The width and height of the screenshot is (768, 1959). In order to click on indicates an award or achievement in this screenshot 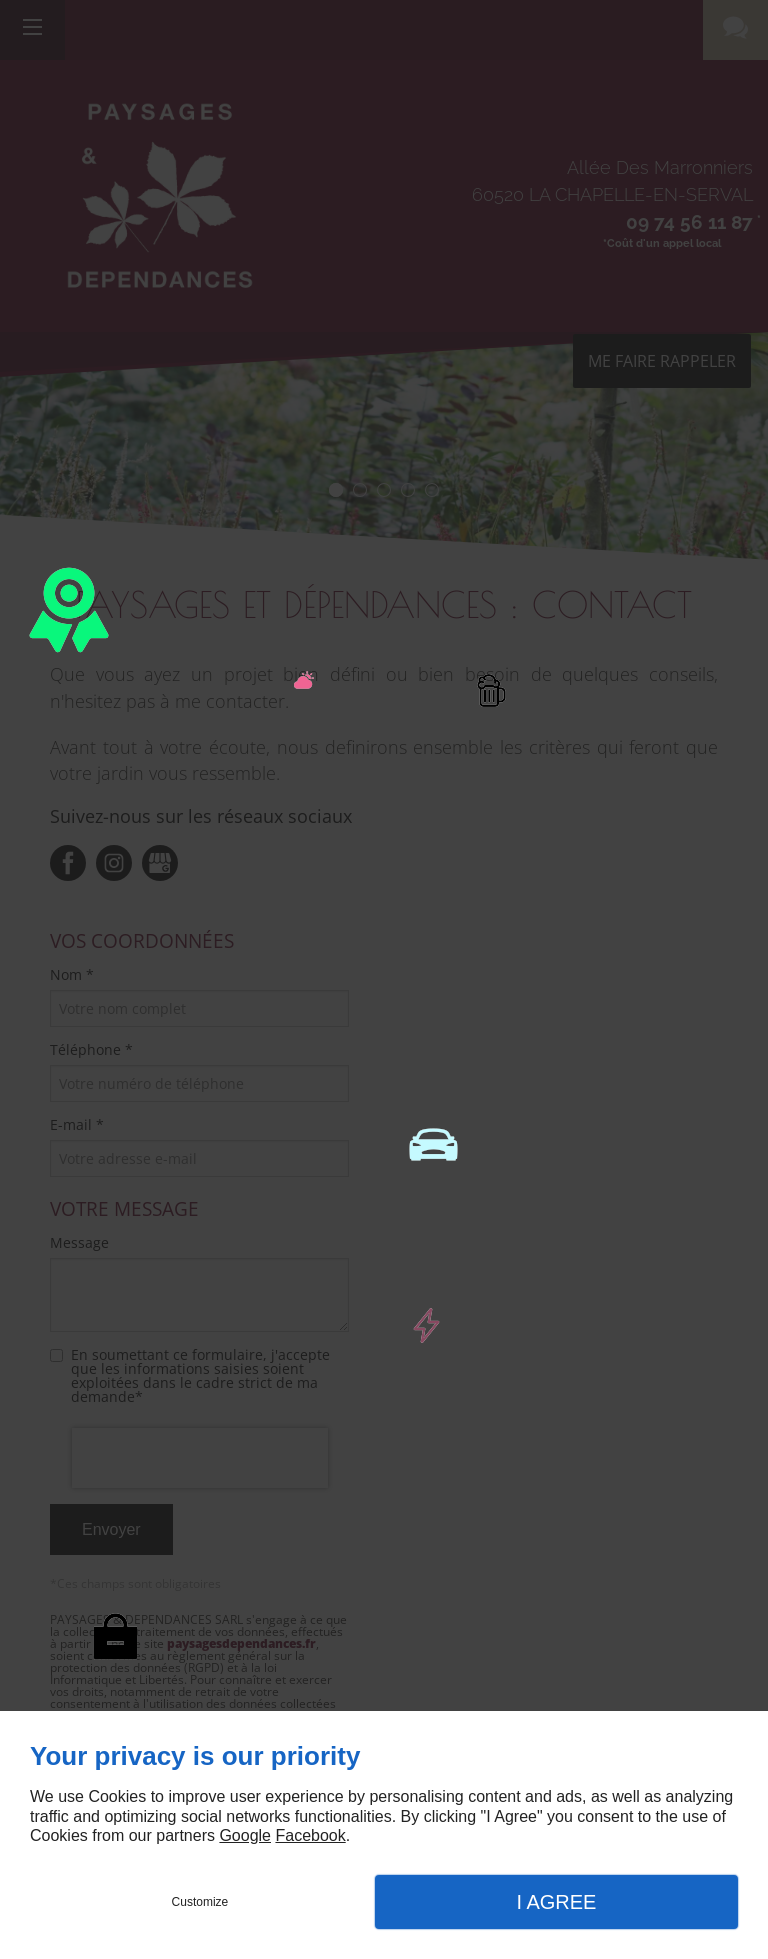, I will do `click(69, 610)`.